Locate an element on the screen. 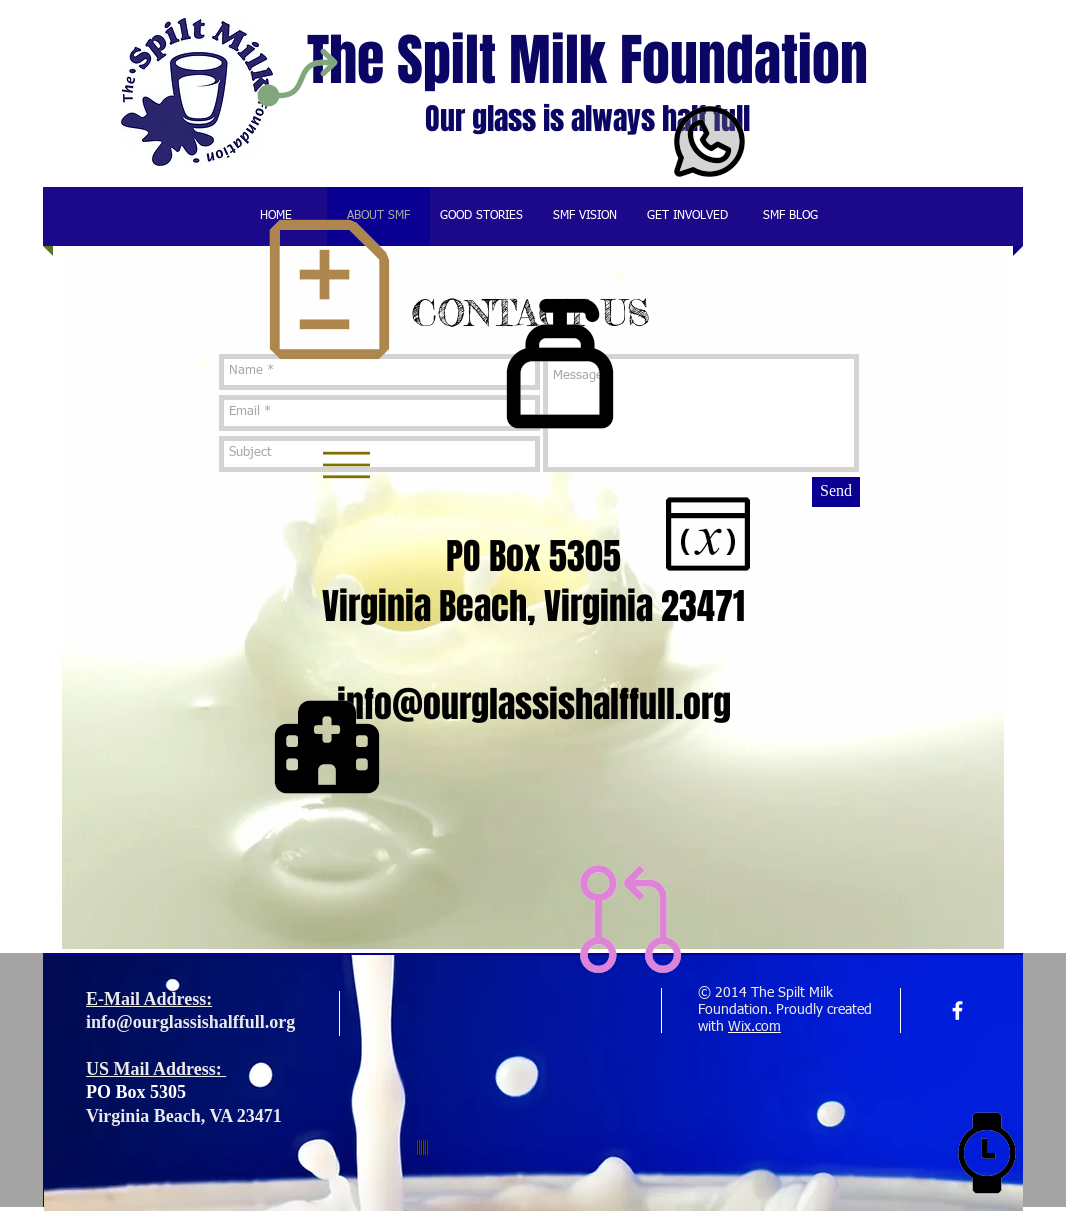  request changes on a code review is located at coordinates (329, 289).